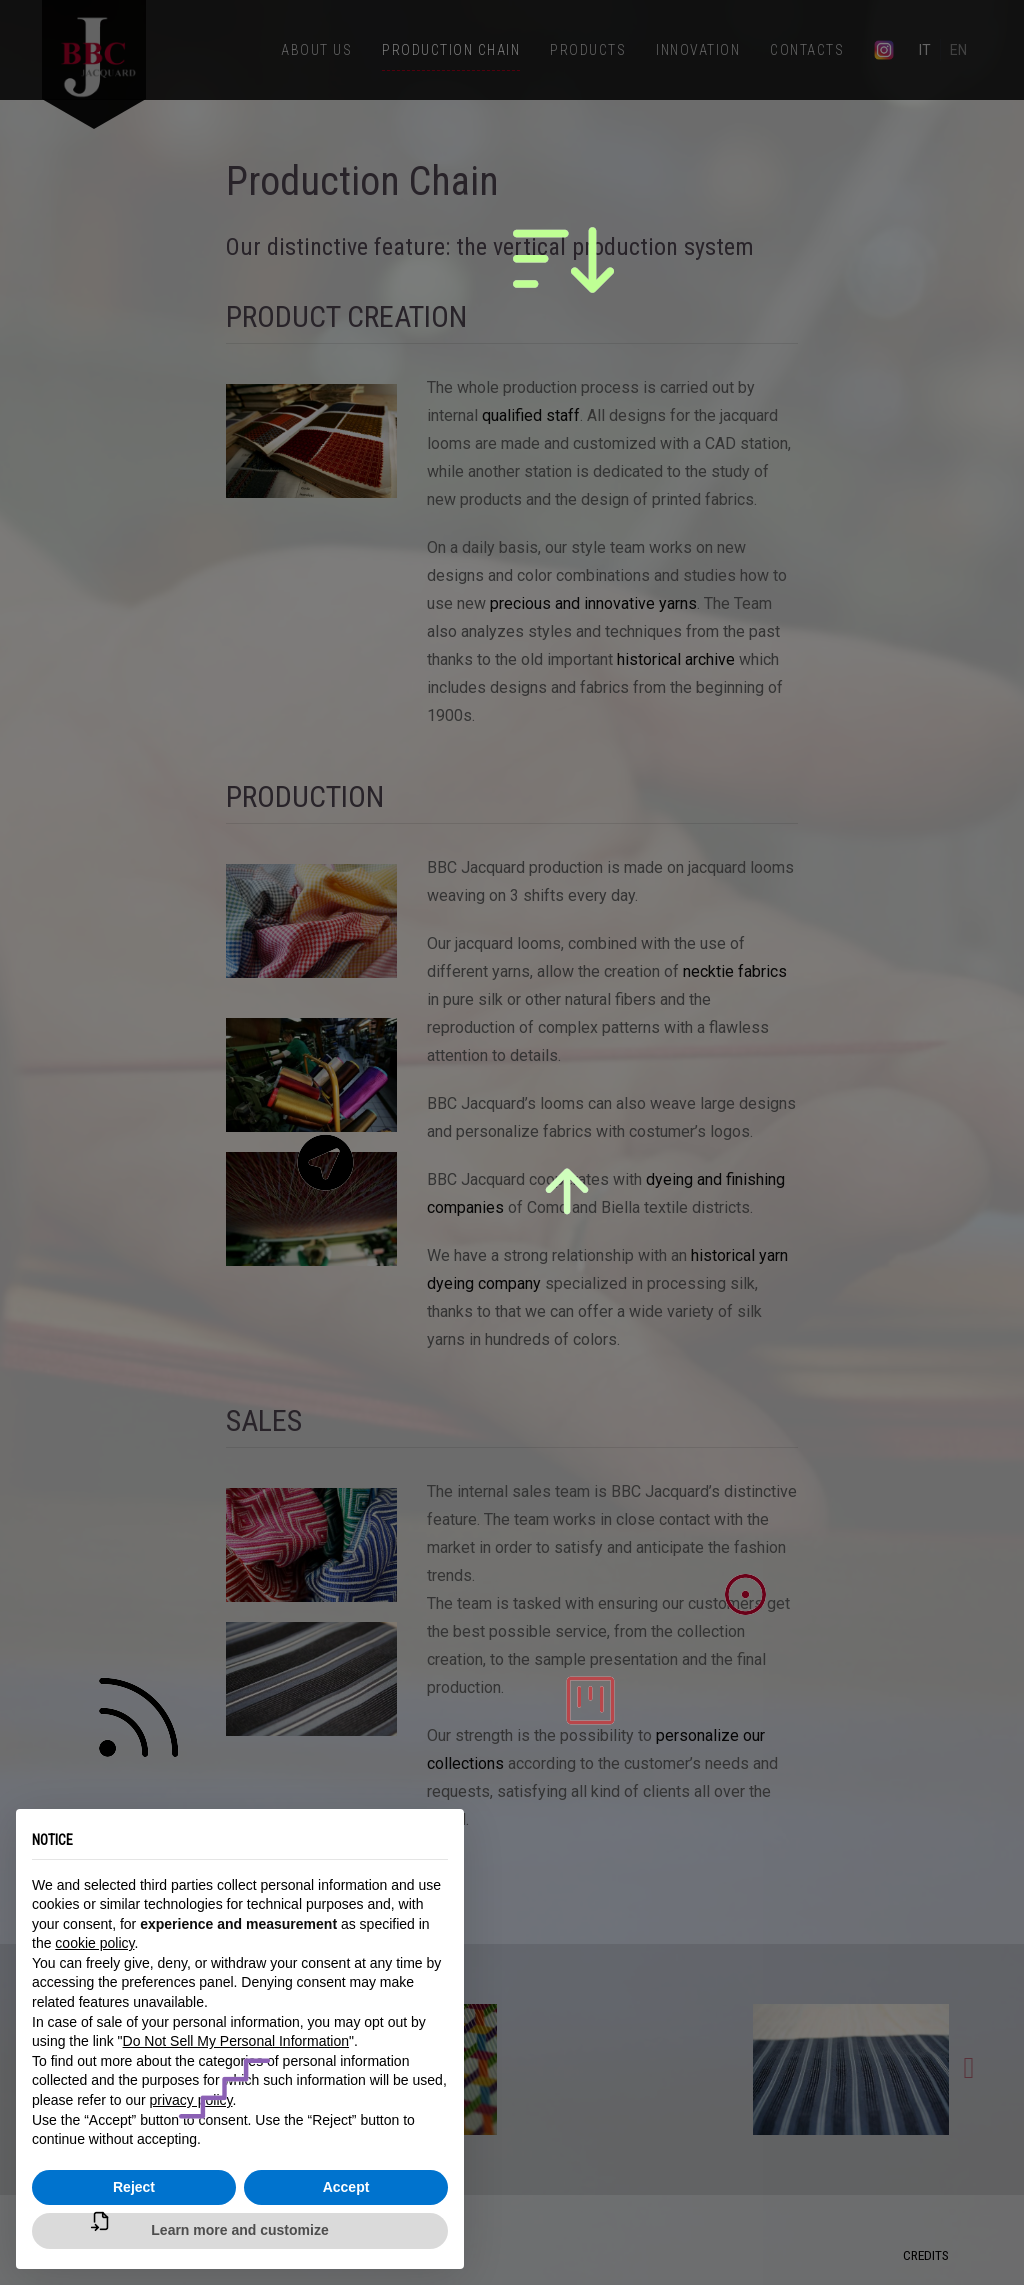  What do you see at coordinates (566, 1193) in the screenshot?
I see `scroll to top of page` at bounding box center [566, 1193].